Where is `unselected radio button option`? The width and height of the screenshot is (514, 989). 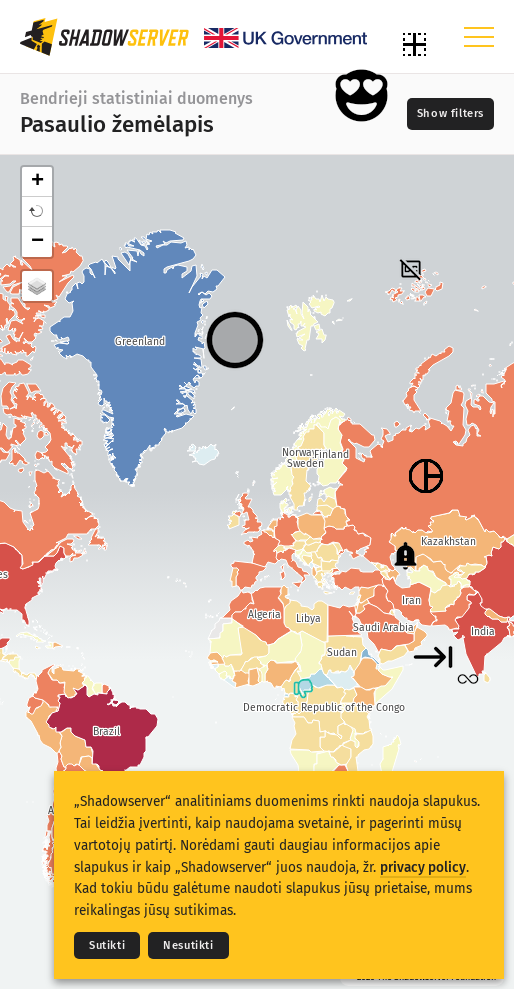
unselected radio button option is located at coordinates (235, 340).